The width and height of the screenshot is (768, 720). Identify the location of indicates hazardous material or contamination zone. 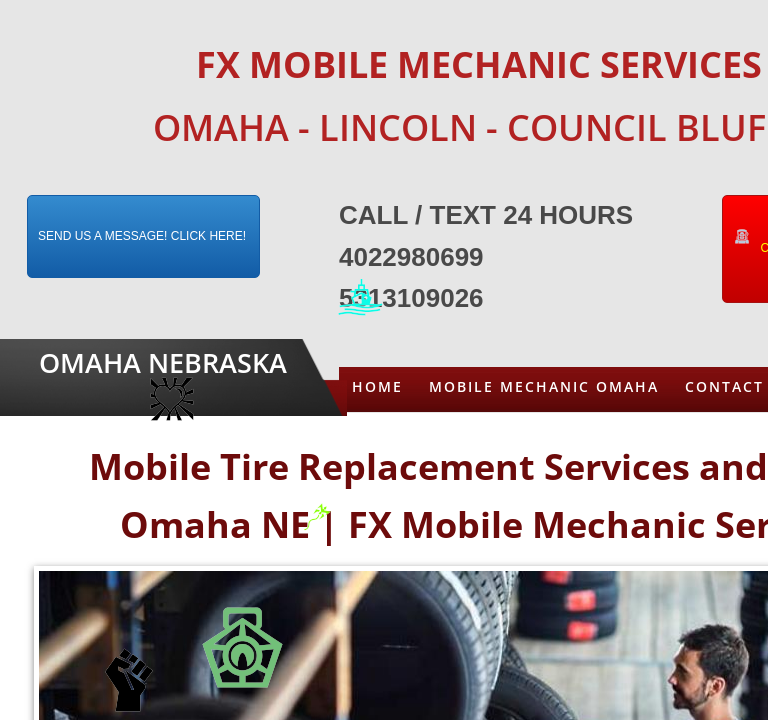
(742, 236).